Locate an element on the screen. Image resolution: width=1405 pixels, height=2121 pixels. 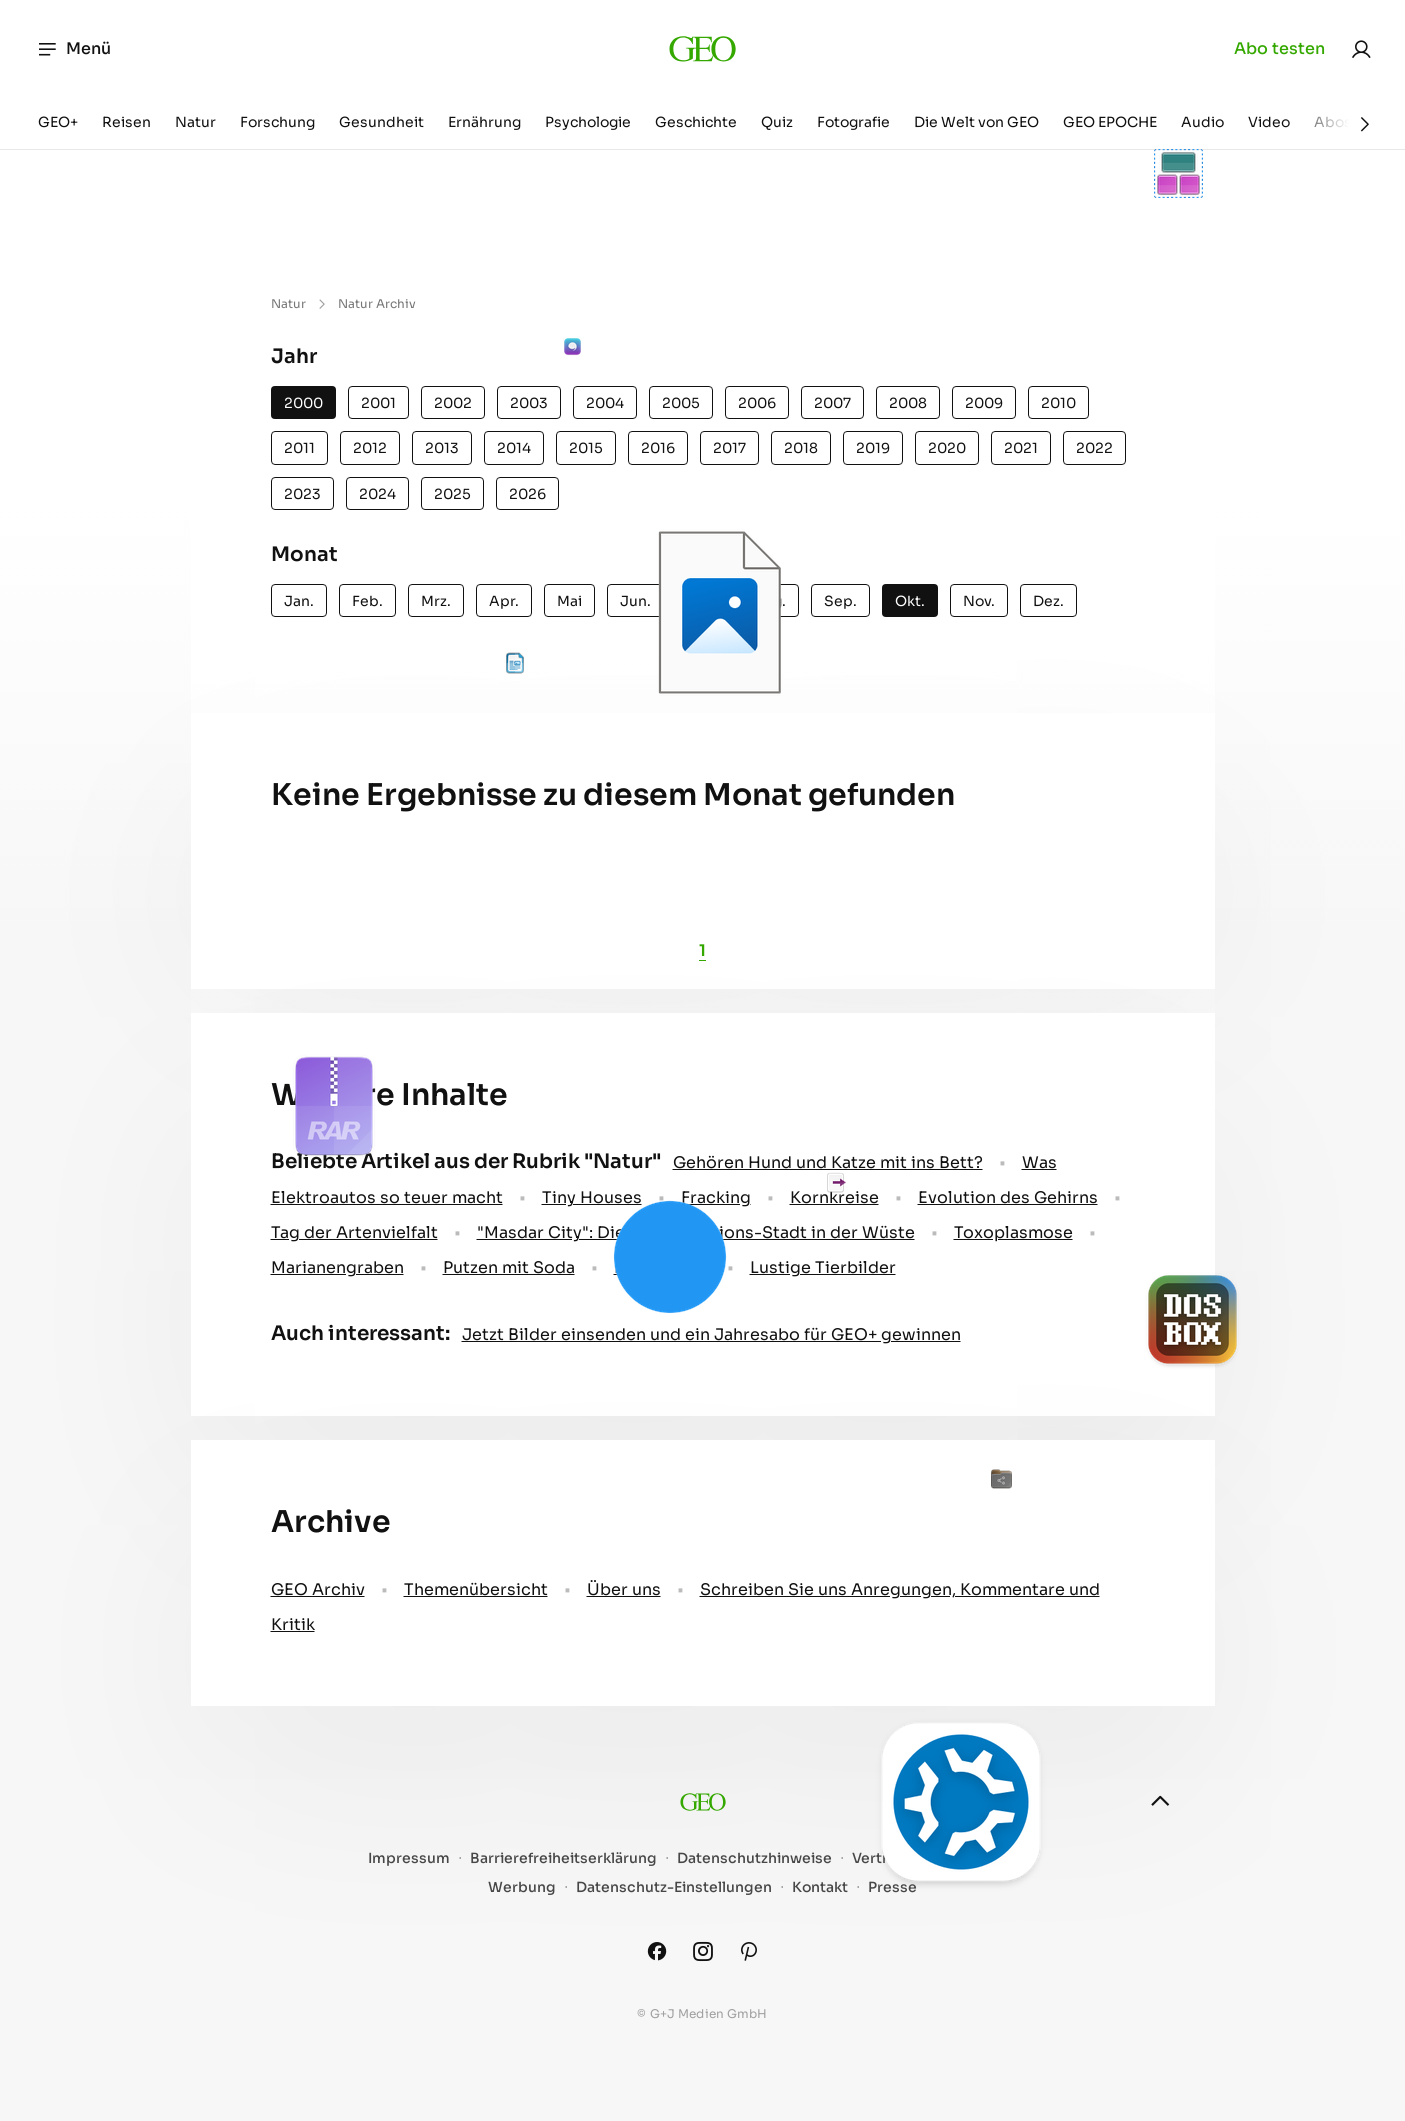
export document to another location is located at coordinates (835, 1182).